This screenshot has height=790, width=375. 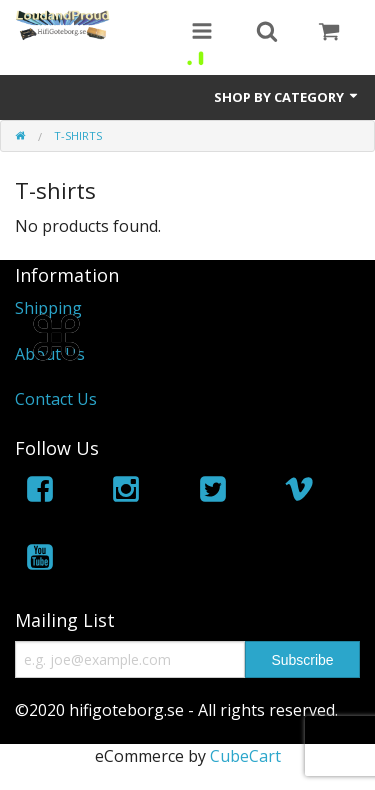 What do you see at coordinates (56, 337) in the screenshot?
I see `command key modifier for keyboard shortcuts` at bounding box center [56, 337].